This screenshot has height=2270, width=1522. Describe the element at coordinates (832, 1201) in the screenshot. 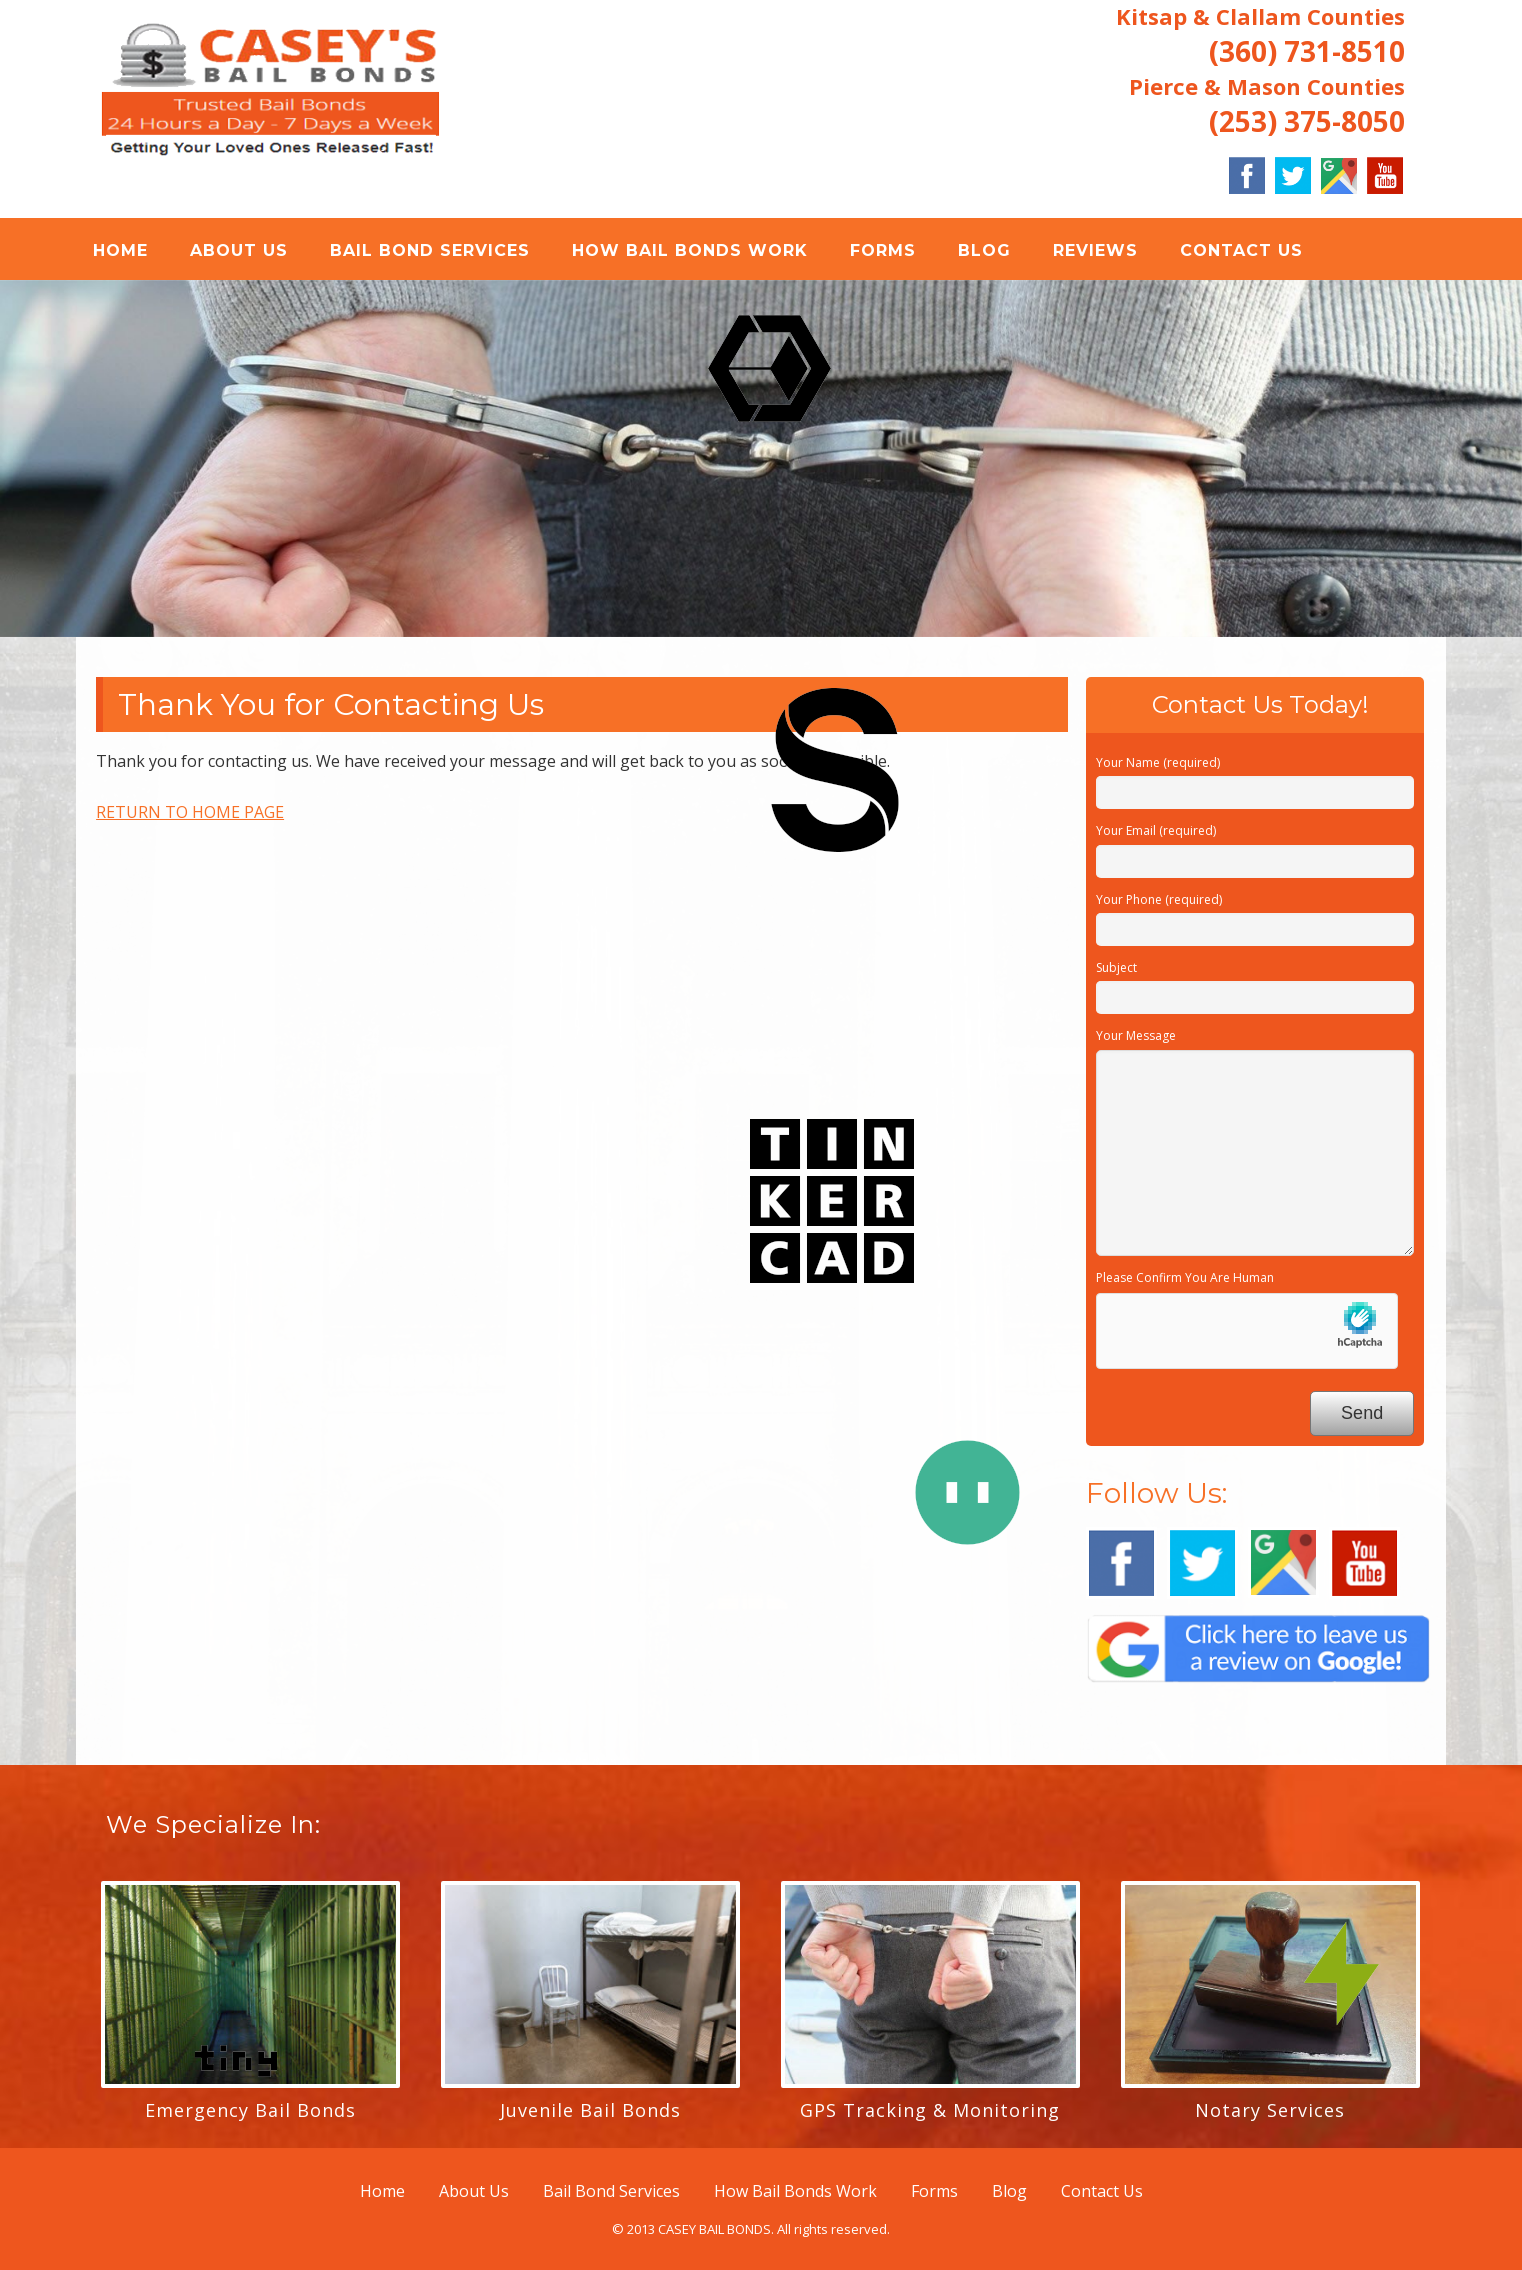

I see `open tinkercad 3d design application` at that location.